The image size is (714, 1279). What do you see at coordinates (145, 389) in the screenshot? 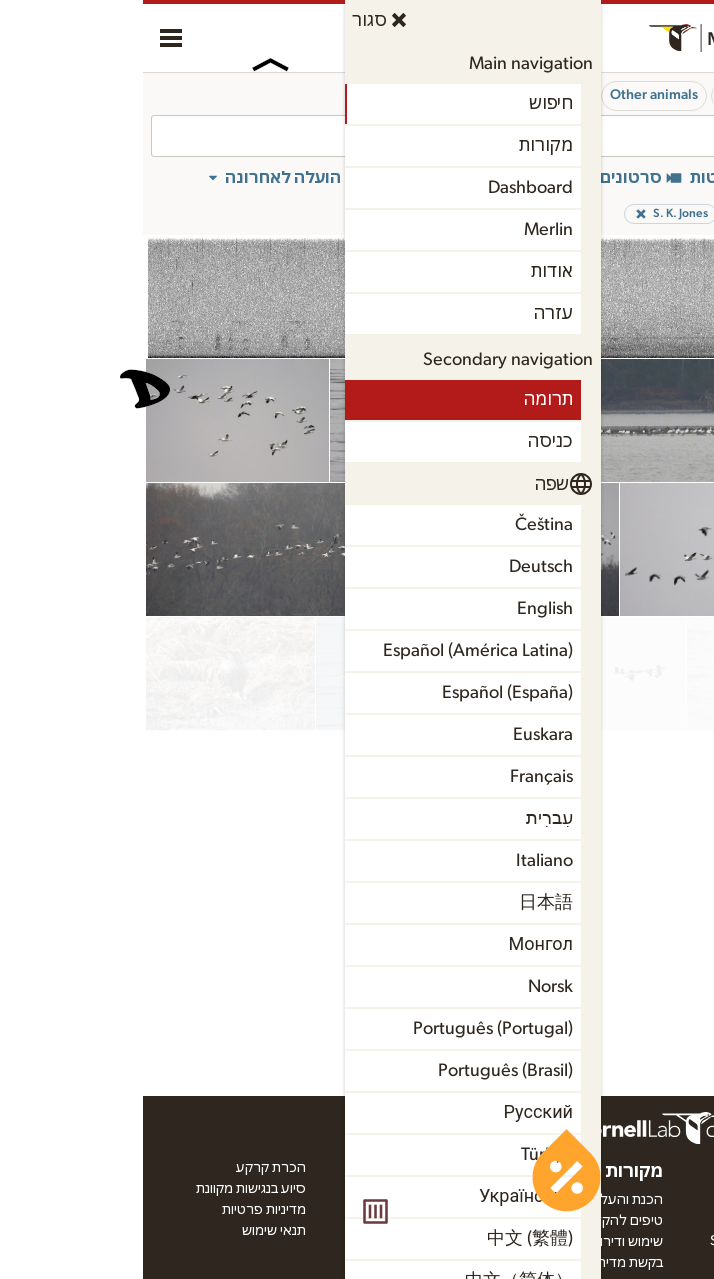
I see `open disroot platform services` at bounding box center [145, 389].